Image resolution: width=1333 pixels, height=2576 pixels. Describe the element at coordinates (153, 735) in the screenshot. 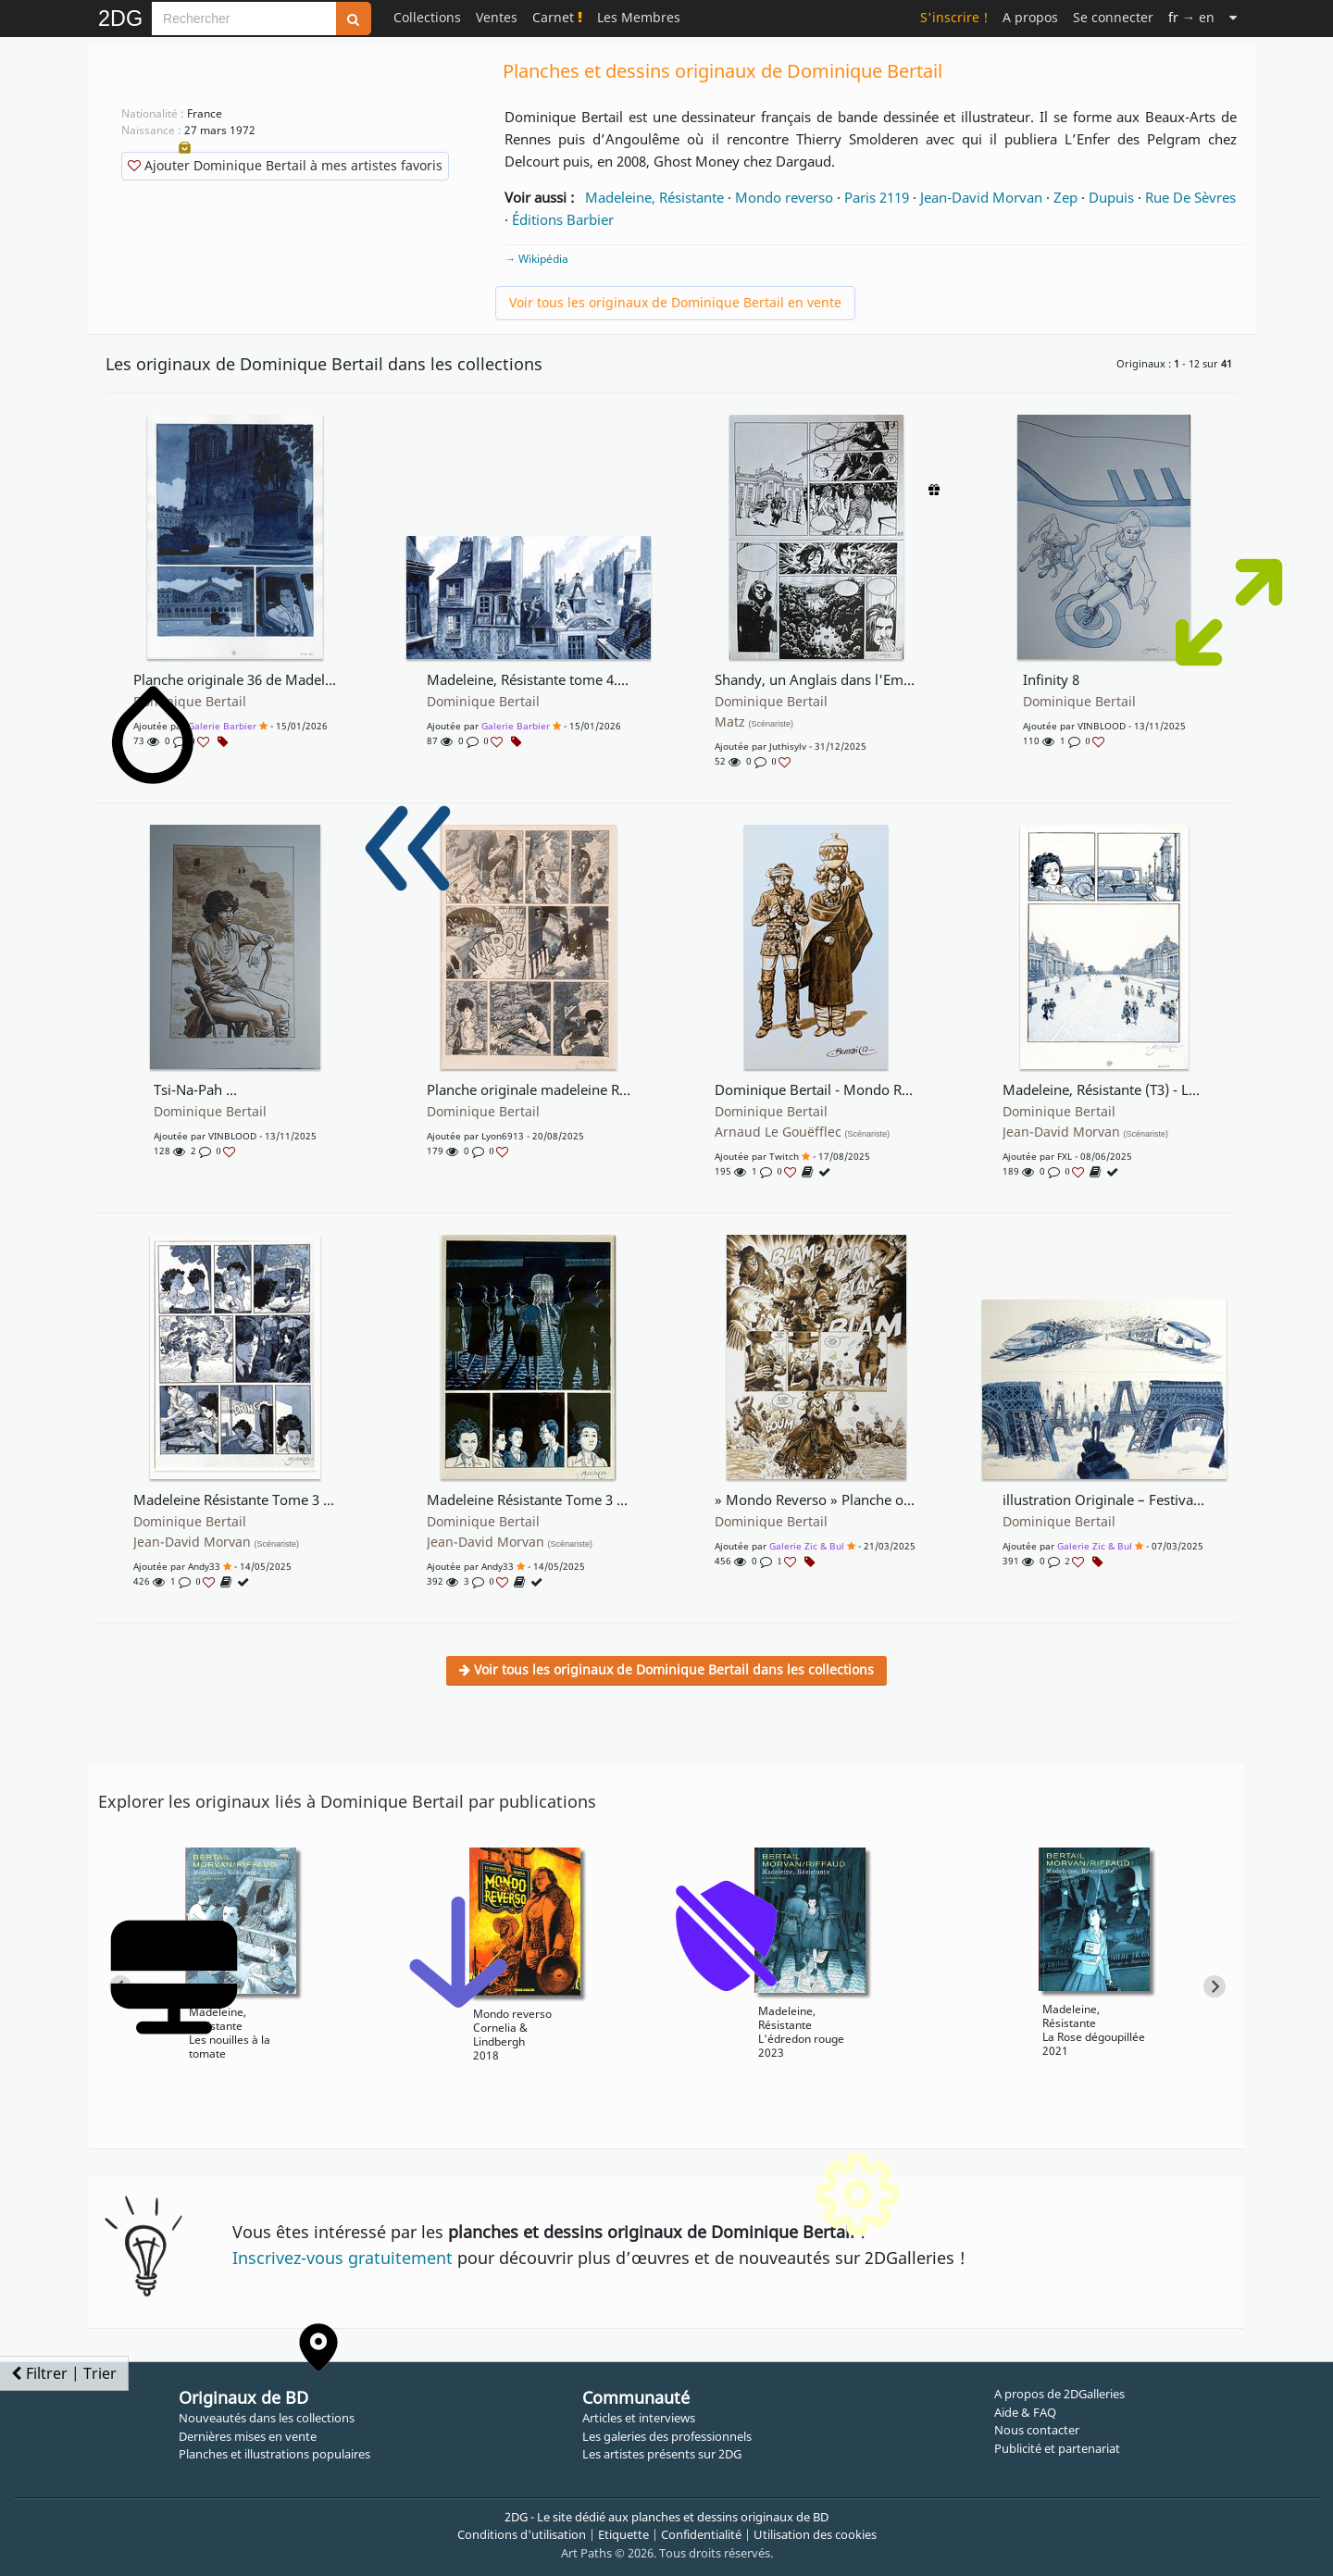

I see `adjust water or hydration settings` at that location.